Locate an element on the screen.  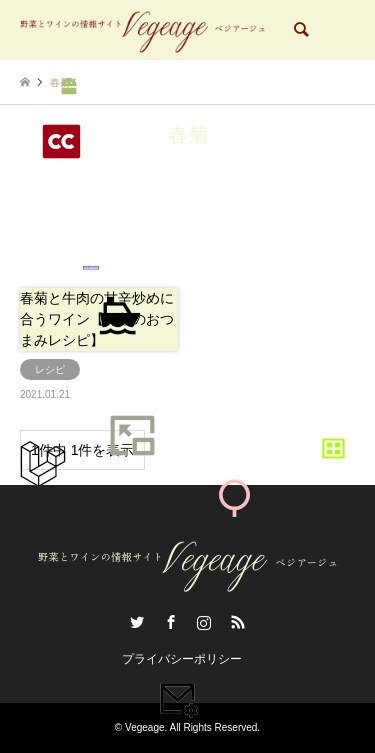
exit picture-in-picture mode is located at coordinates (132, 435).